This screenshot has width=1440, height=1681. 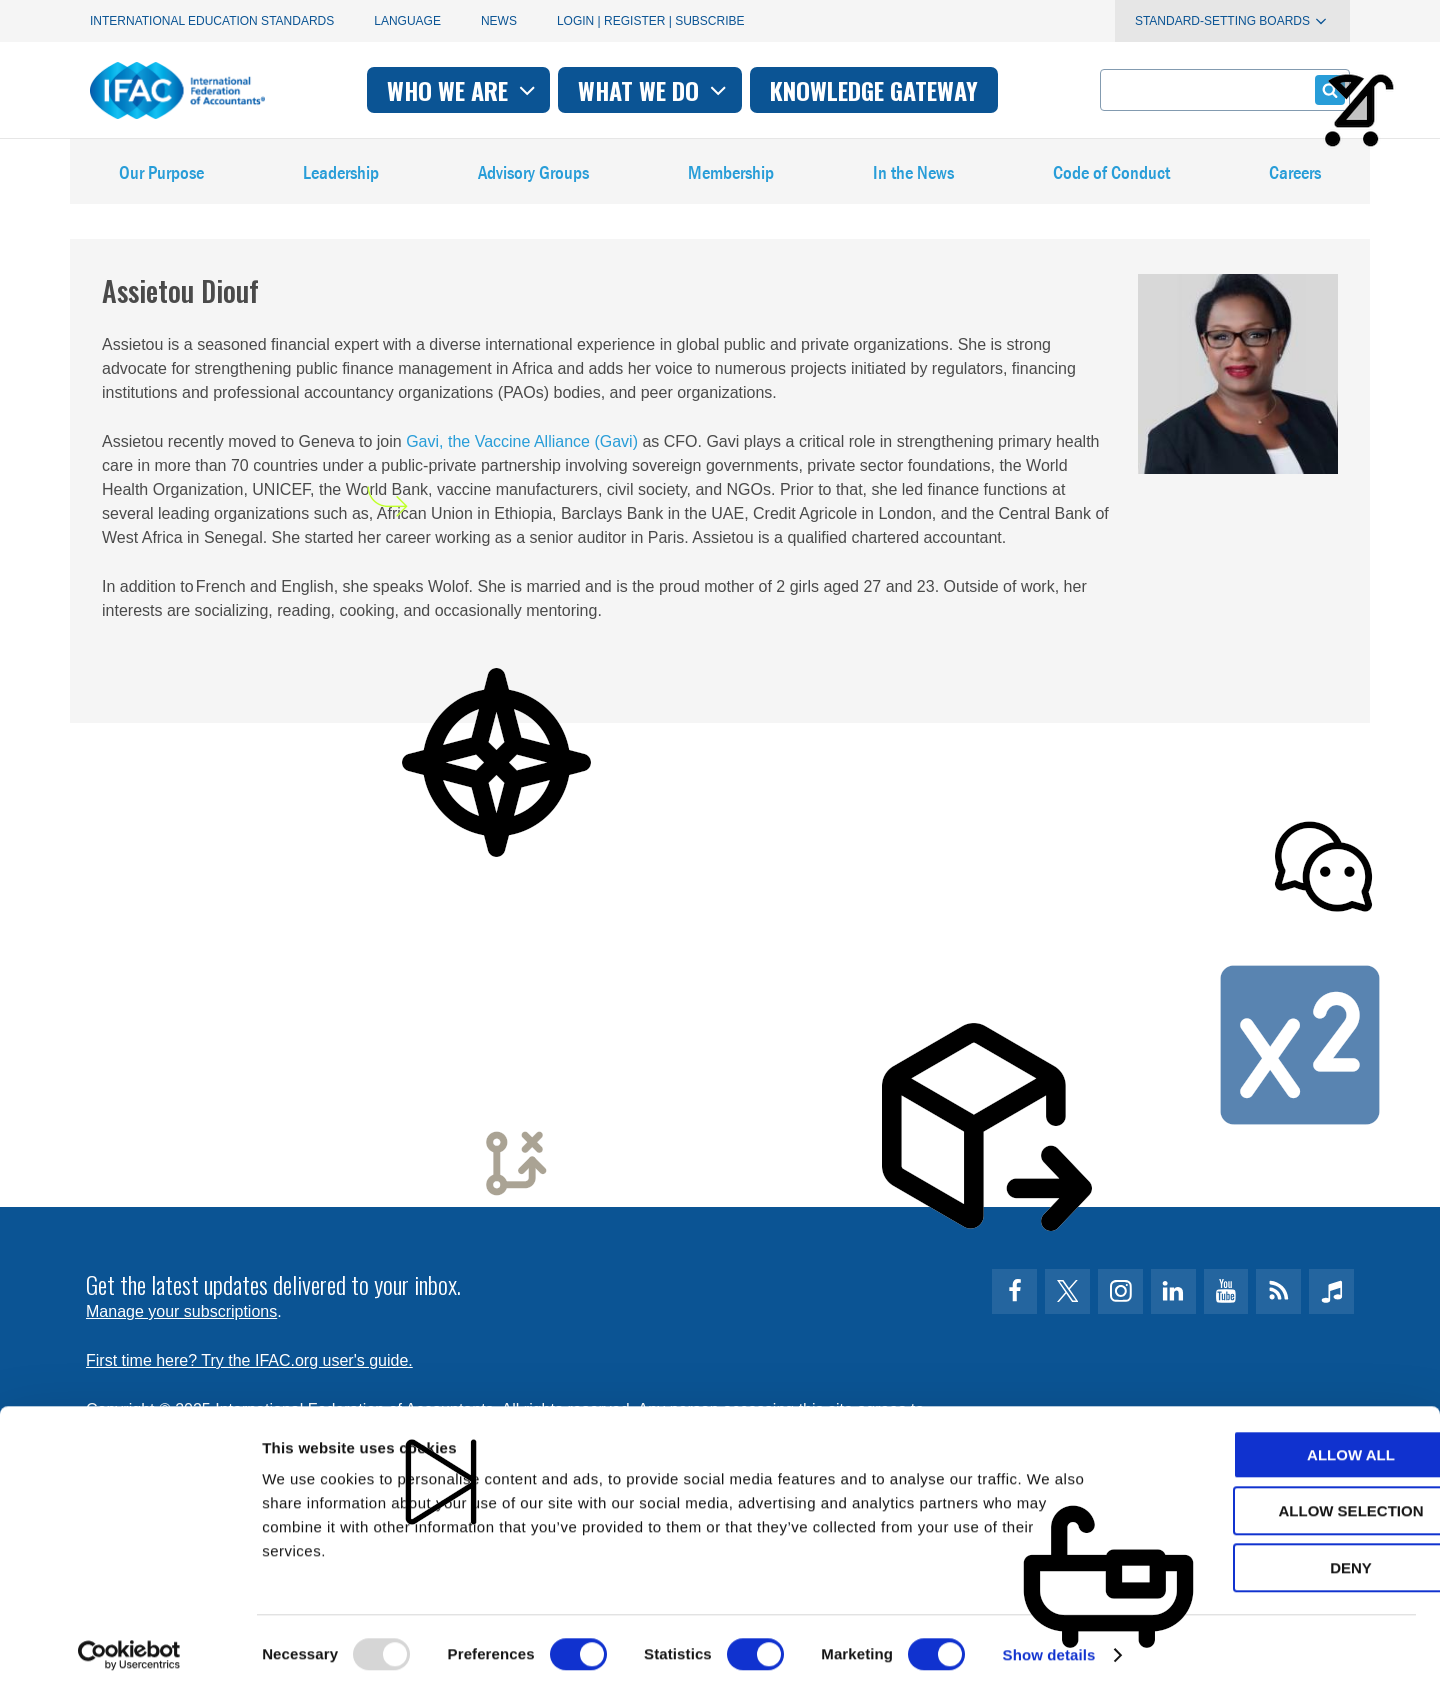 What do you see at coordinates (1300, 1045) in the screenshot?
I see `apply superscript formatting to selected text` at bounding box center [1300, 1045].